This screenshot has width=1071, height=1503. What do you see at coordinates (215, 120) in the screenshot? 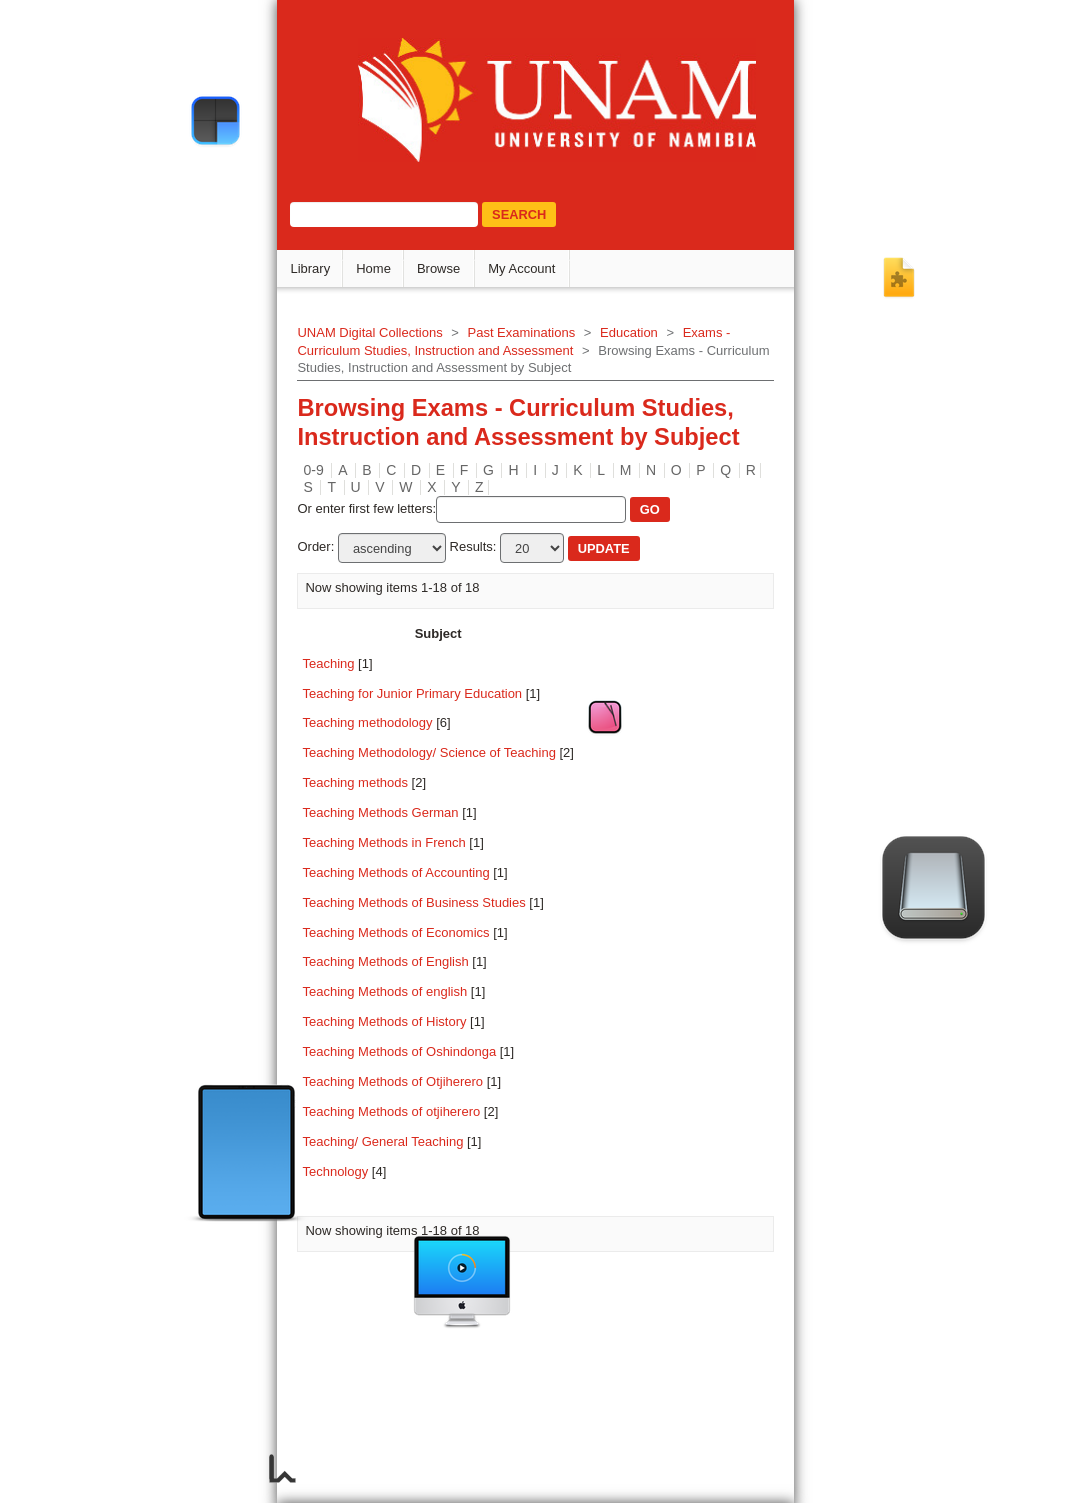
I see `switch to workspace in bottom-right position` at bounding box center [215, 120].